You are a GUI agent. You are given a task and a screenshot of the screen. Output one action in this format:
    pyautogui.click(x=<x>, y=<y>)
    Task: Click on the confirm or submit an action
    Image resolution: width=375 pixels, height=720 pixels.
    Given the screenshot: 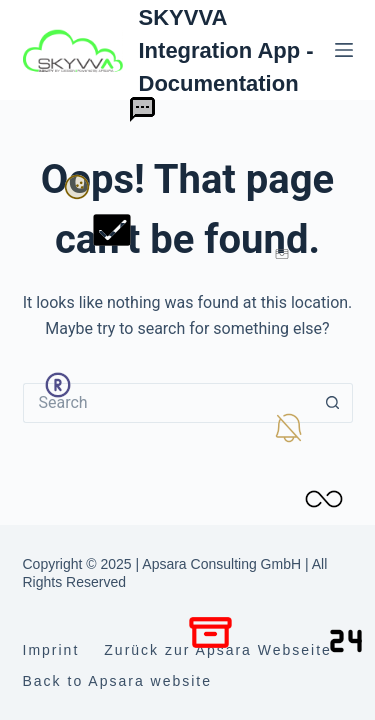 What is the action you would take?
    pyautogui.click(x=112, y=230)
    